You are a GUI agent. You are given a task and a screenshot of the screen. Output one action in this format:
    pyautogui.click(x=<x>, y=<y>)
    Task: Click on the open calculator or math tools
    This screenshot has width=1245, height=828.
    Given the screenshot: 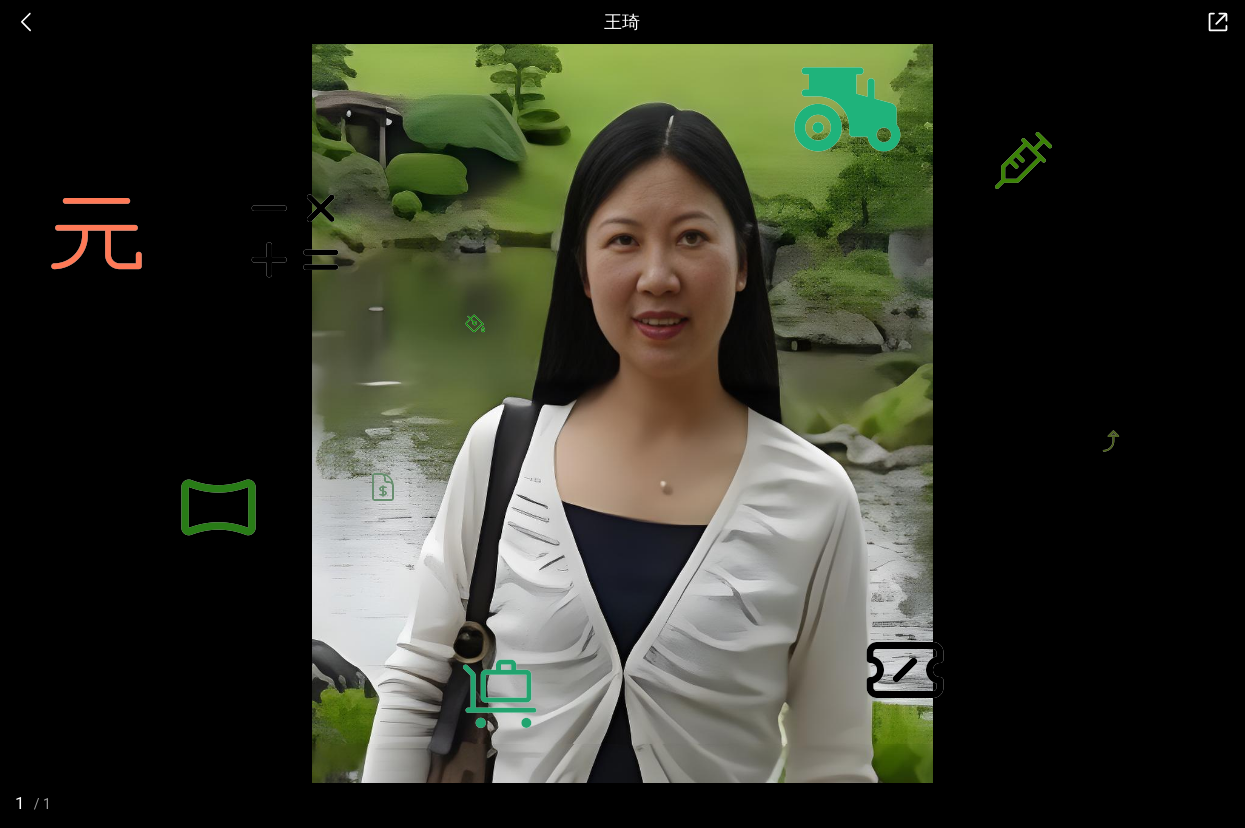 What is the action you would take?
    pyautogui.click(x=295, y=234)
    